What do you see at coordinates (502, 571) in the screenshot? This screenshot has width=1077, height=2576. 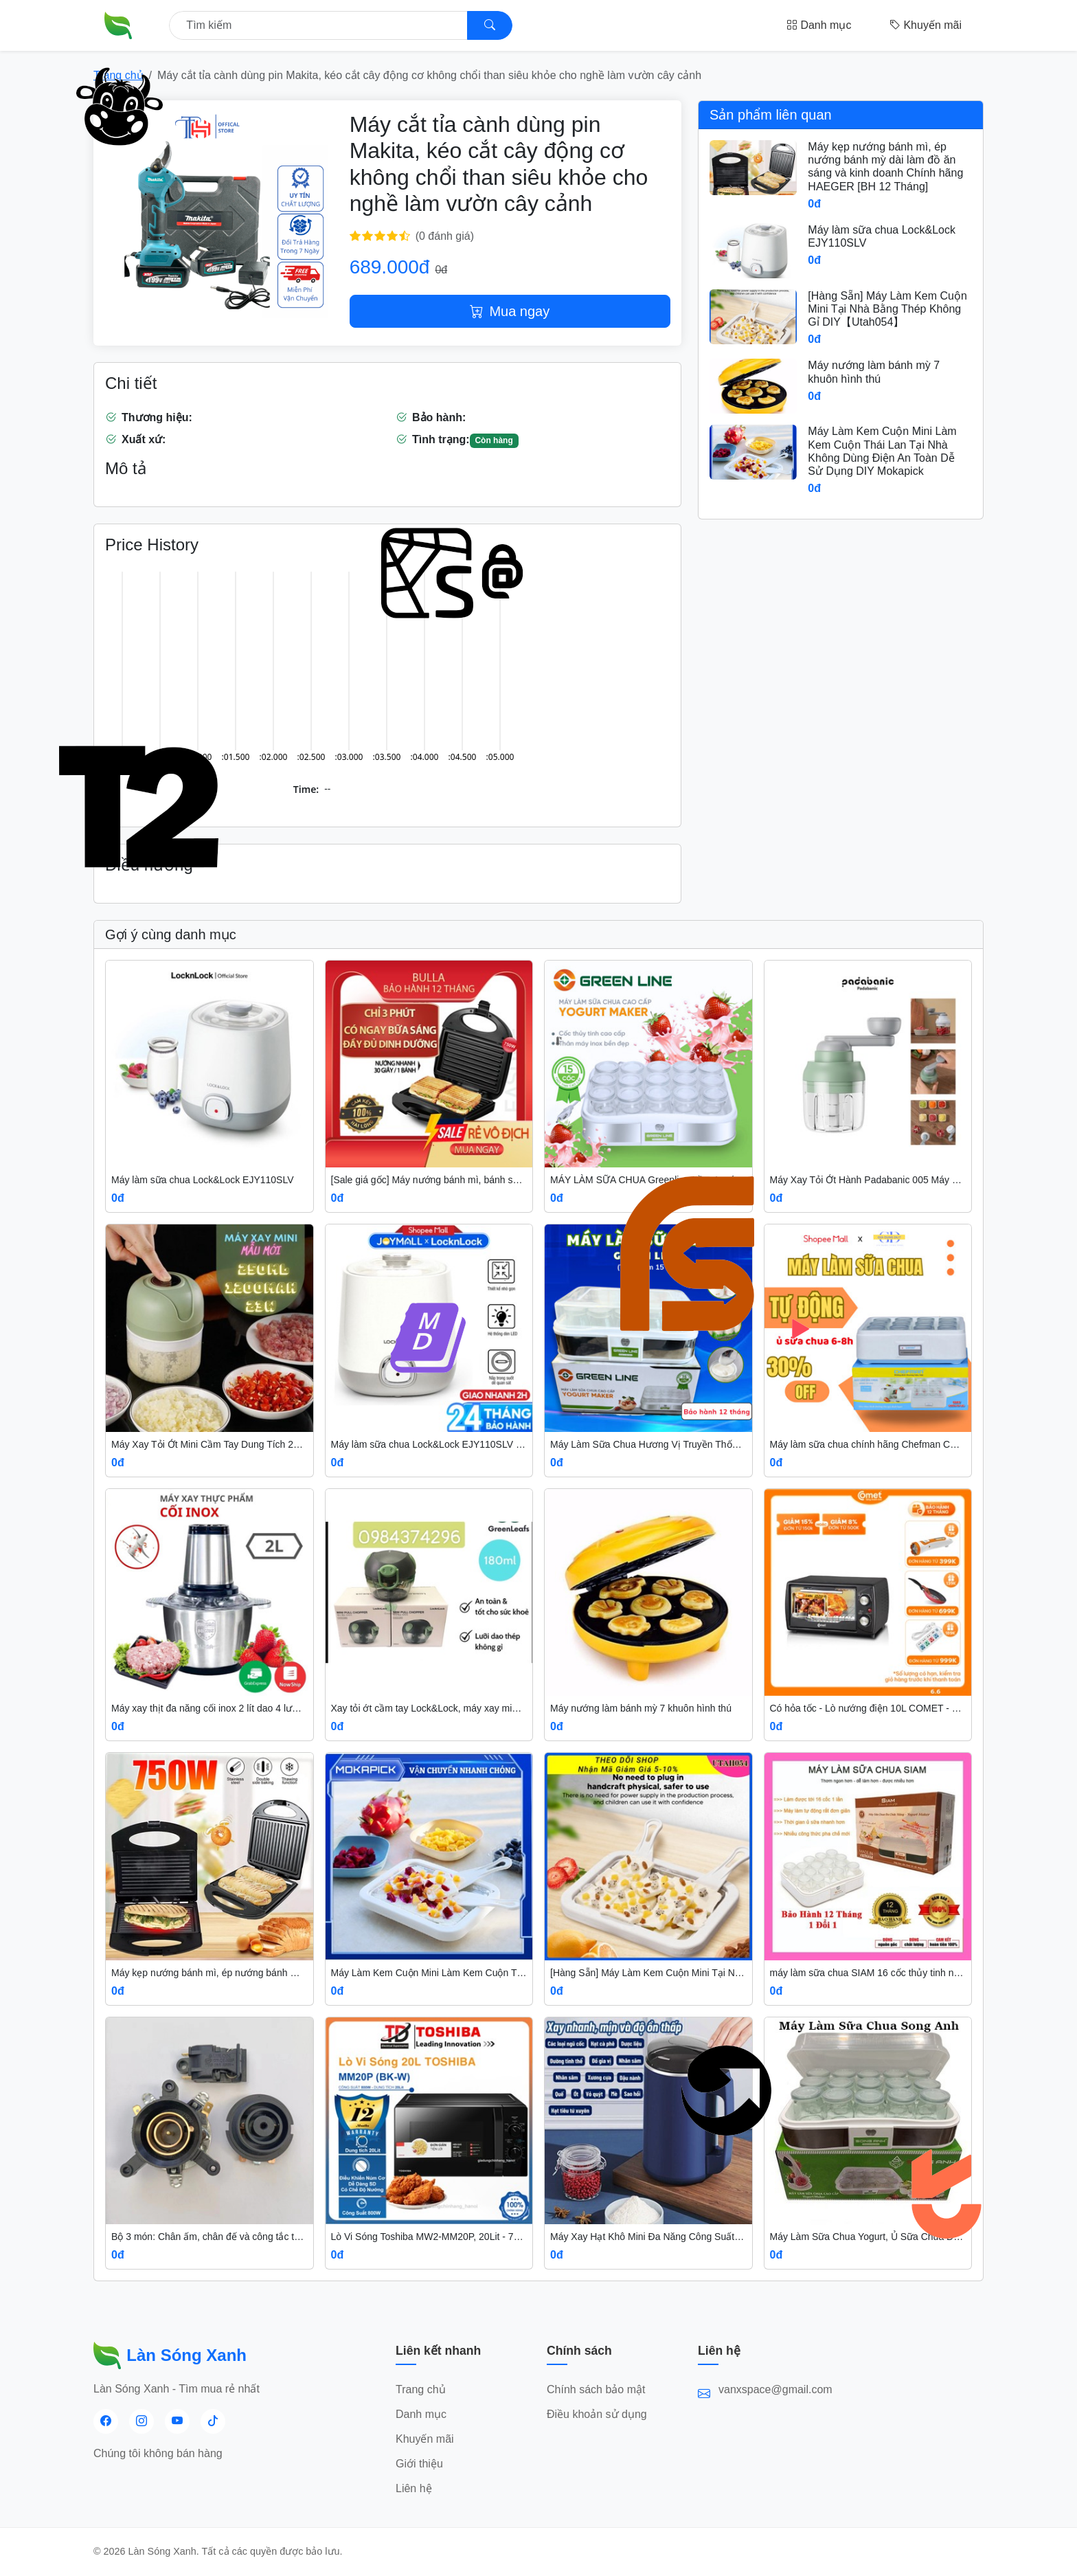 I see `open addy.io email alias service` at bounding box center [502, 571].